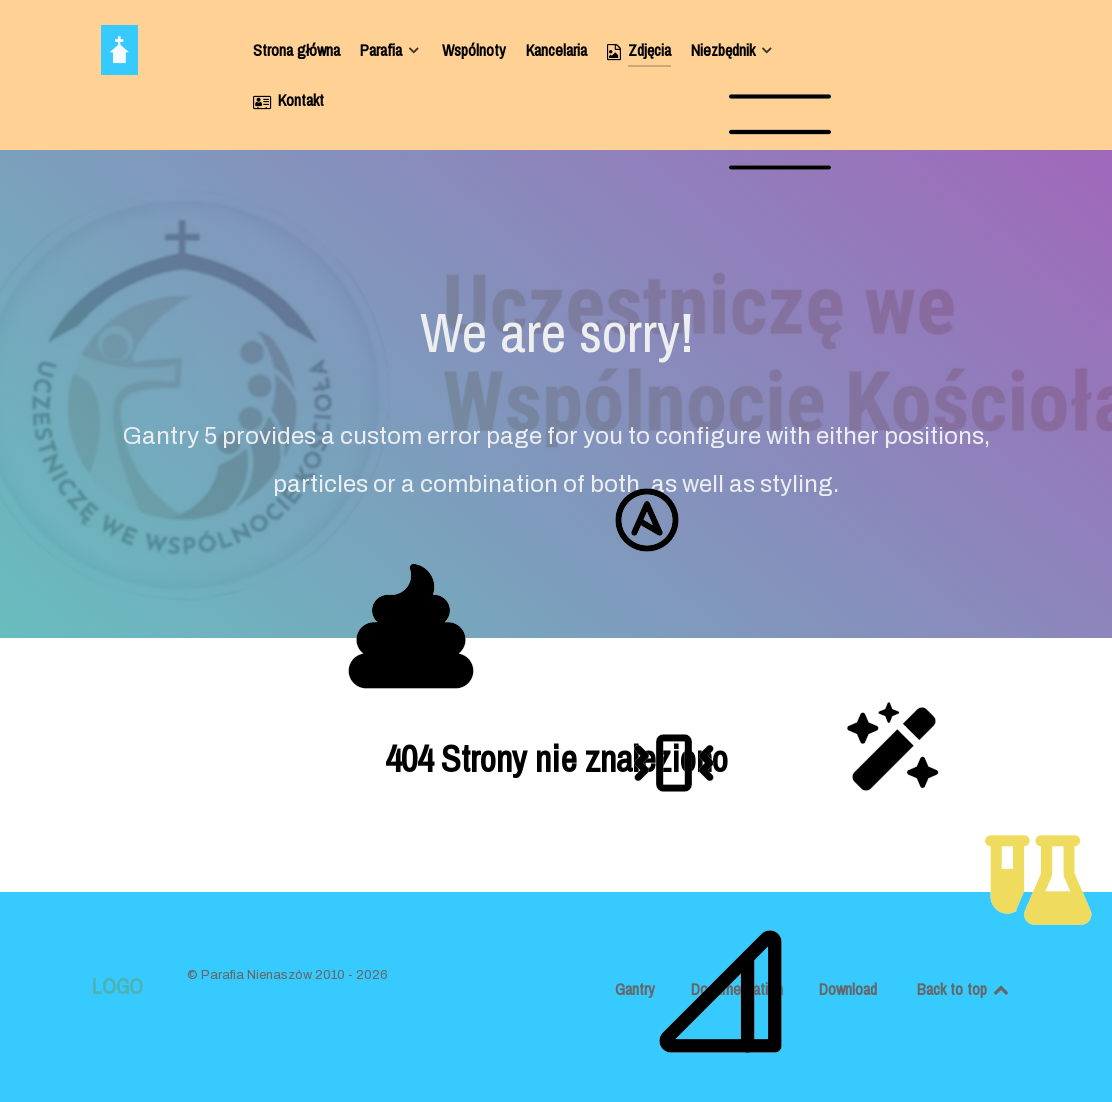 The image size is (1112, 1102). I want to click on access laboratory or science tools, so click(1041, 880).